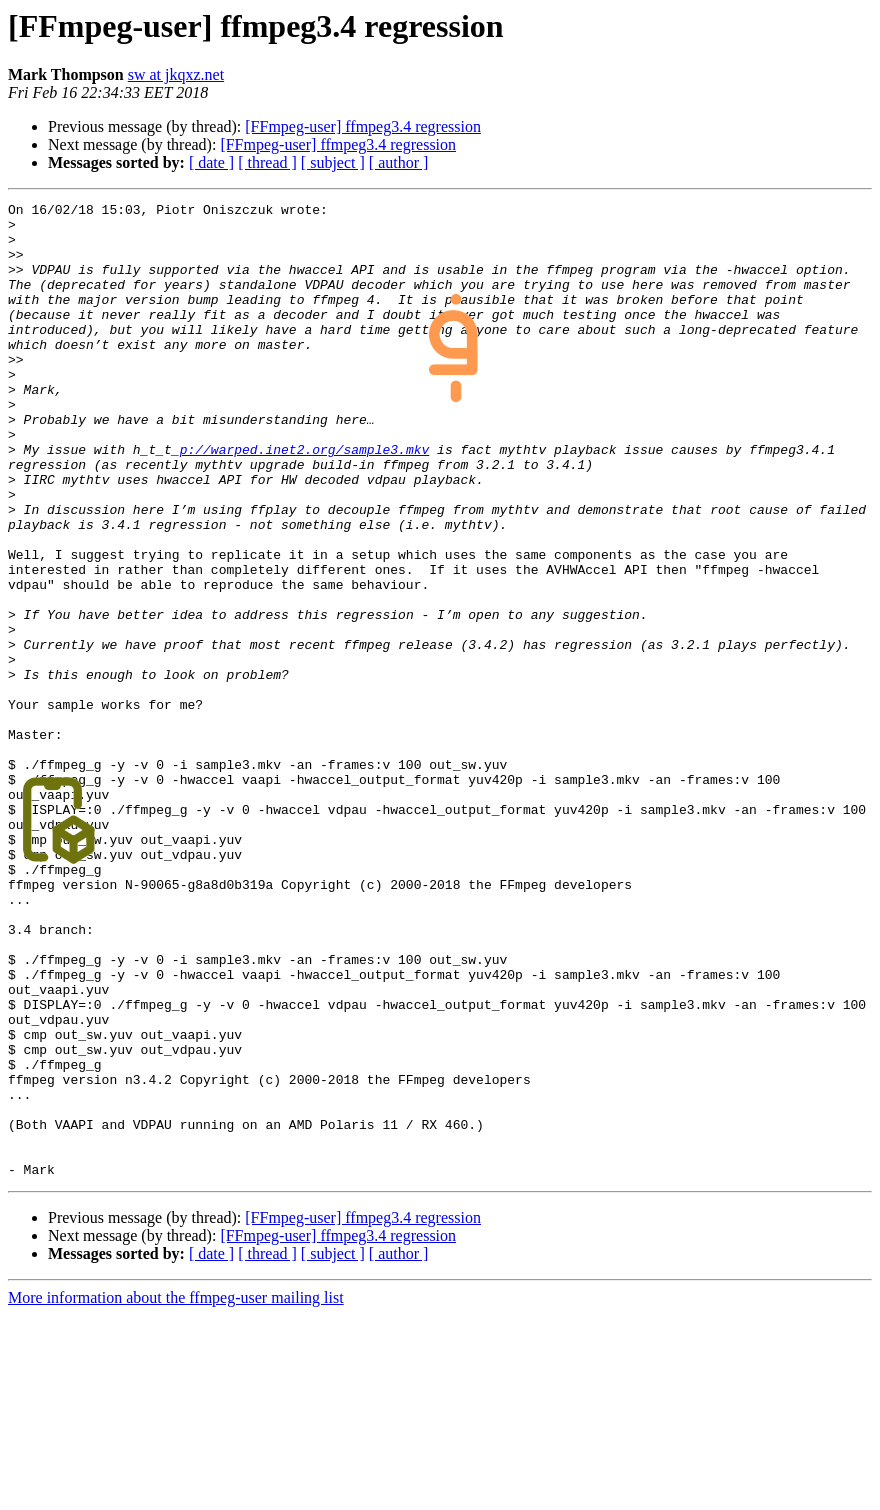  Describe the element at coordinates (456, 348) in the screenshot. I see `indicates Afghan afghani currency` at that location.